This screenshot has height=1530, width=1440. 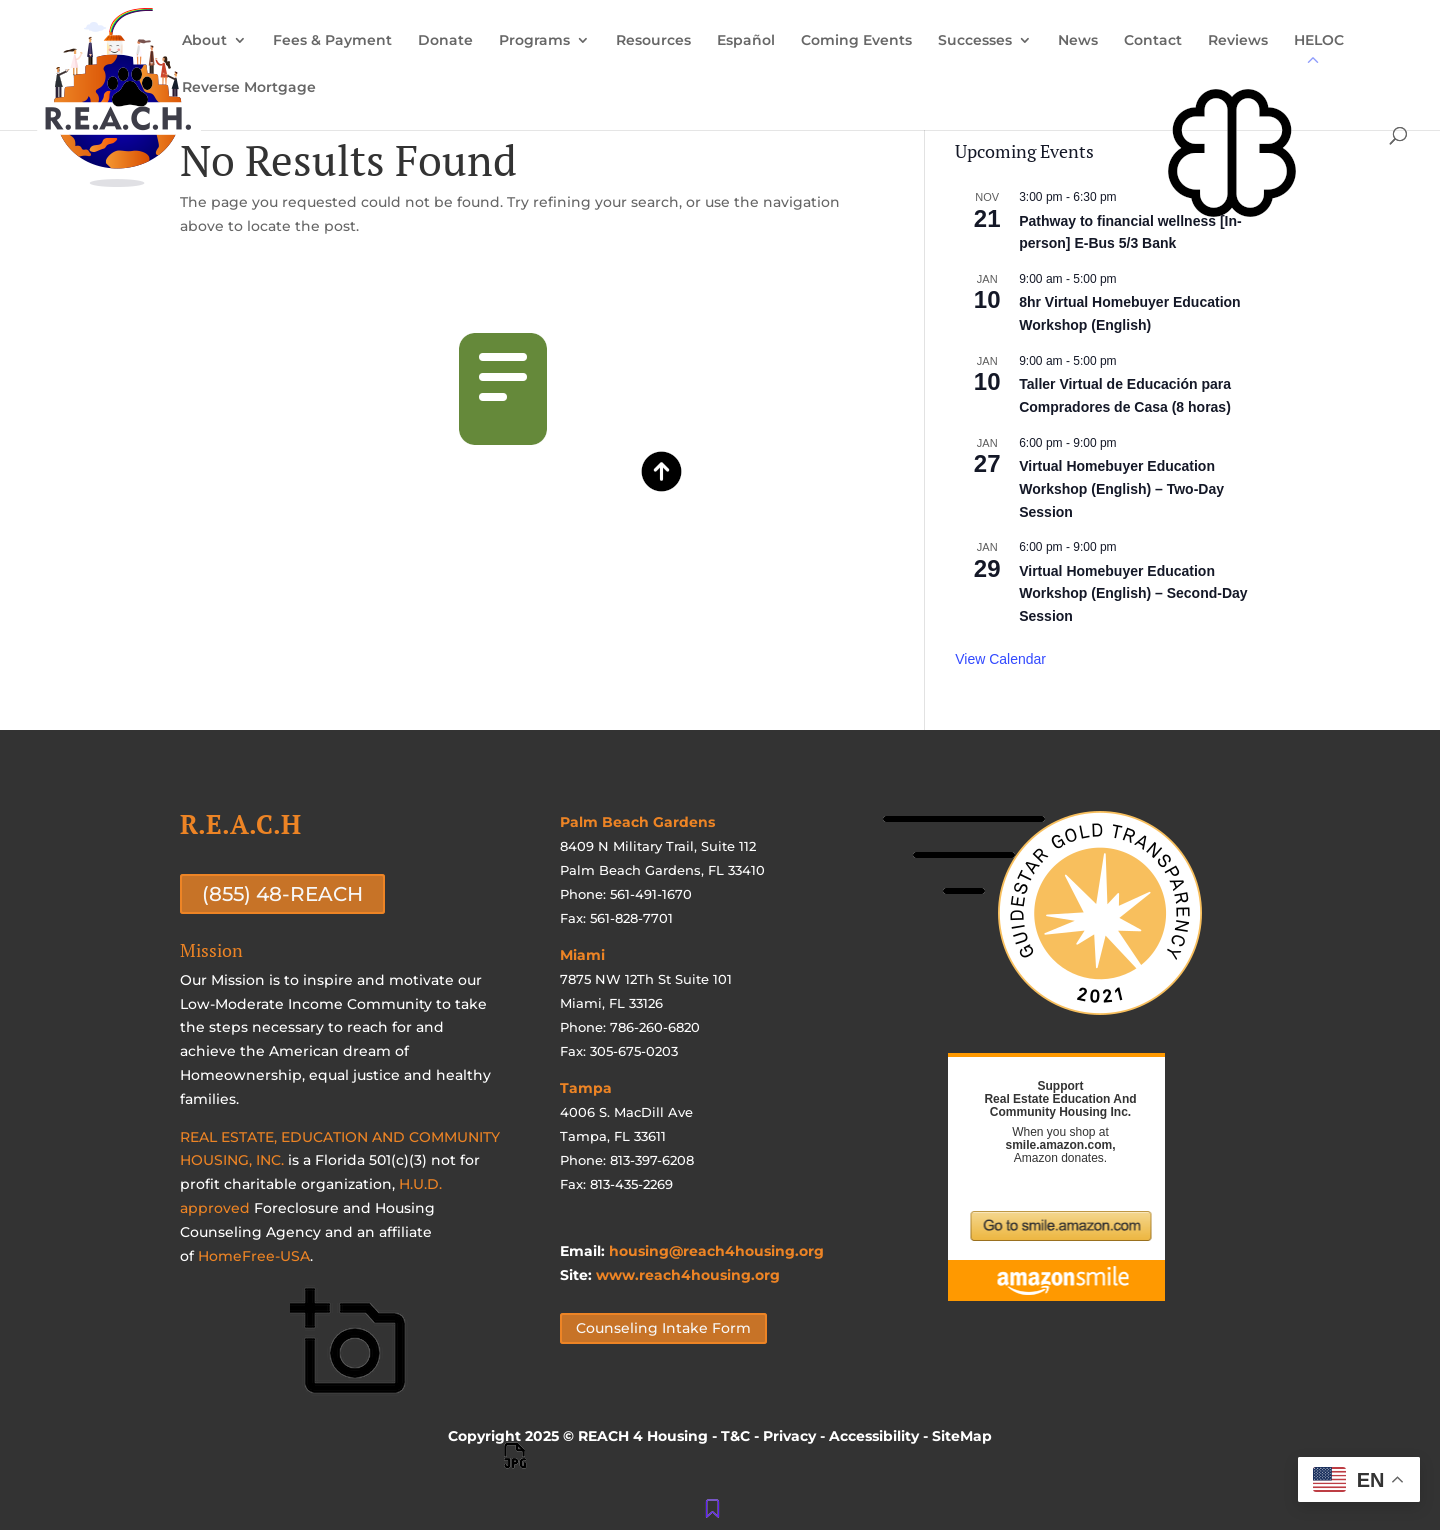 What do you see at coordinates (503, 389) in the screenshot?
I see `open reader mode for distraction-free viewing` at bounding box center [503, 389].